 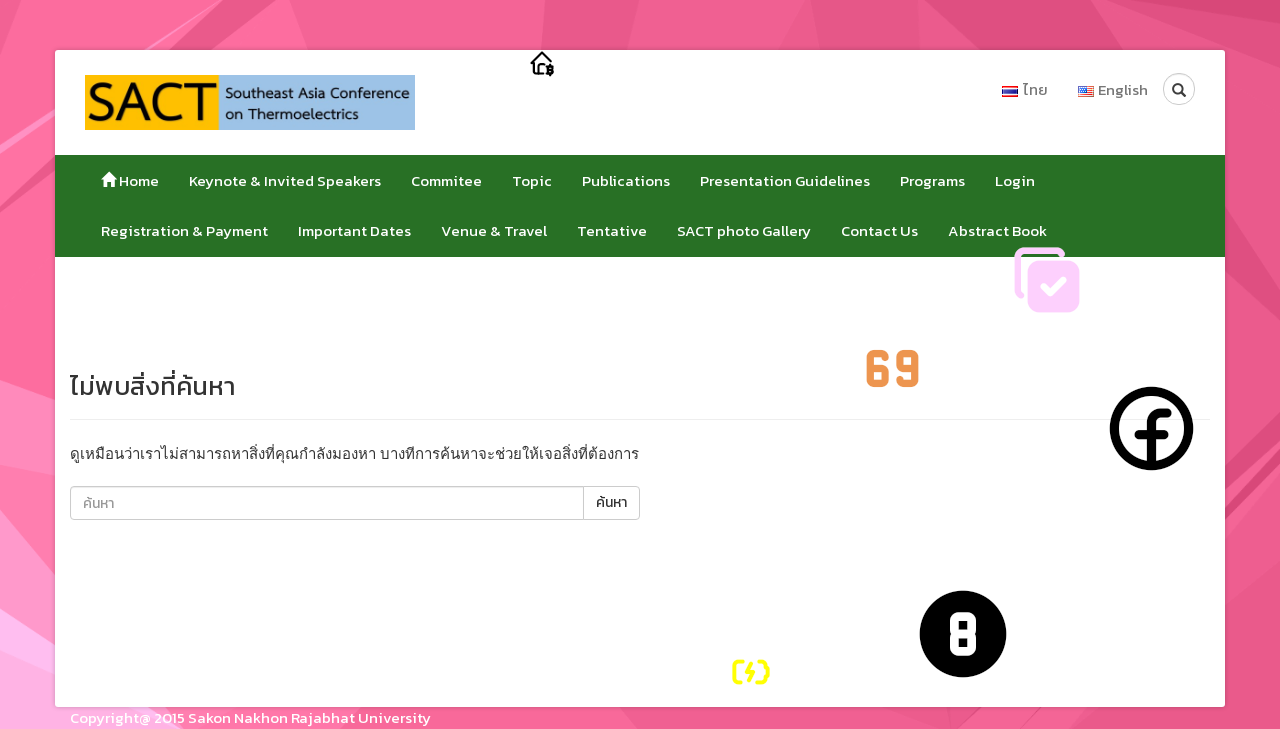 I want to click on indicates device is currently charging, so click(x=751, y=672).